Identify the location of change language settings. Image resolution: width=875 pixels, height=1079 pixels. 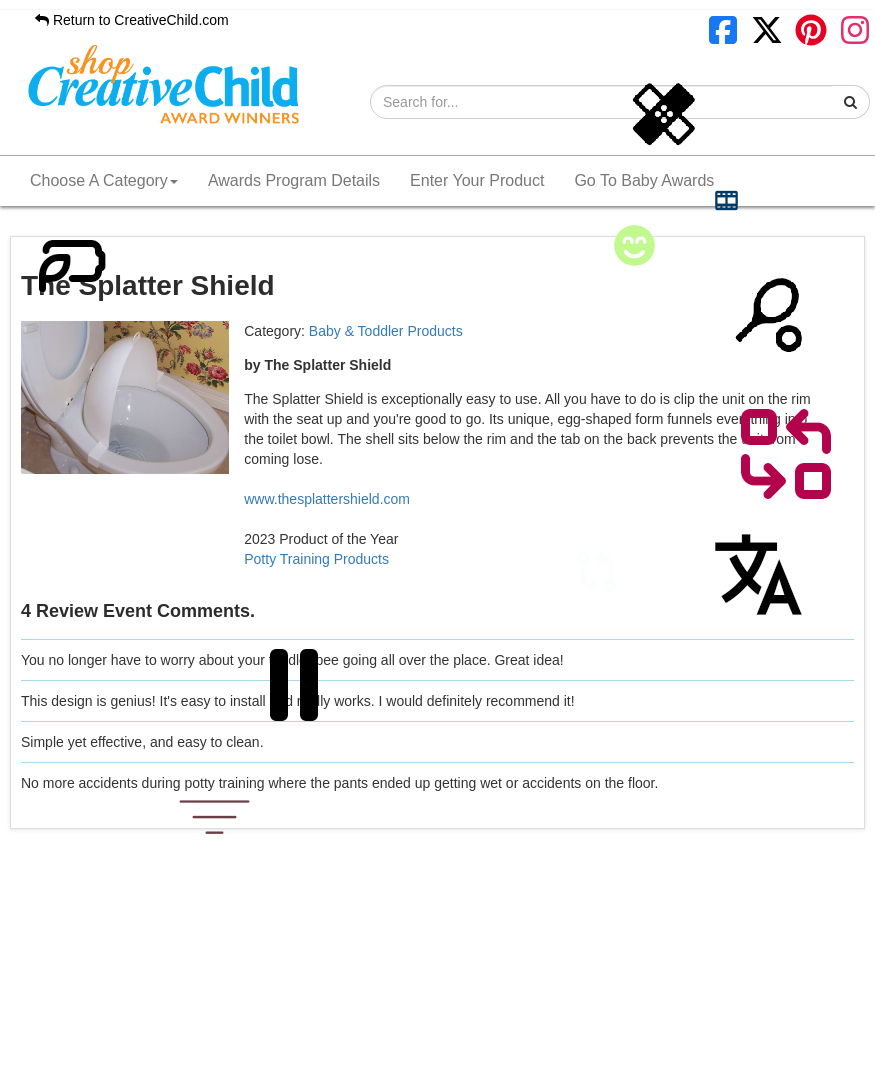
(758, 574).